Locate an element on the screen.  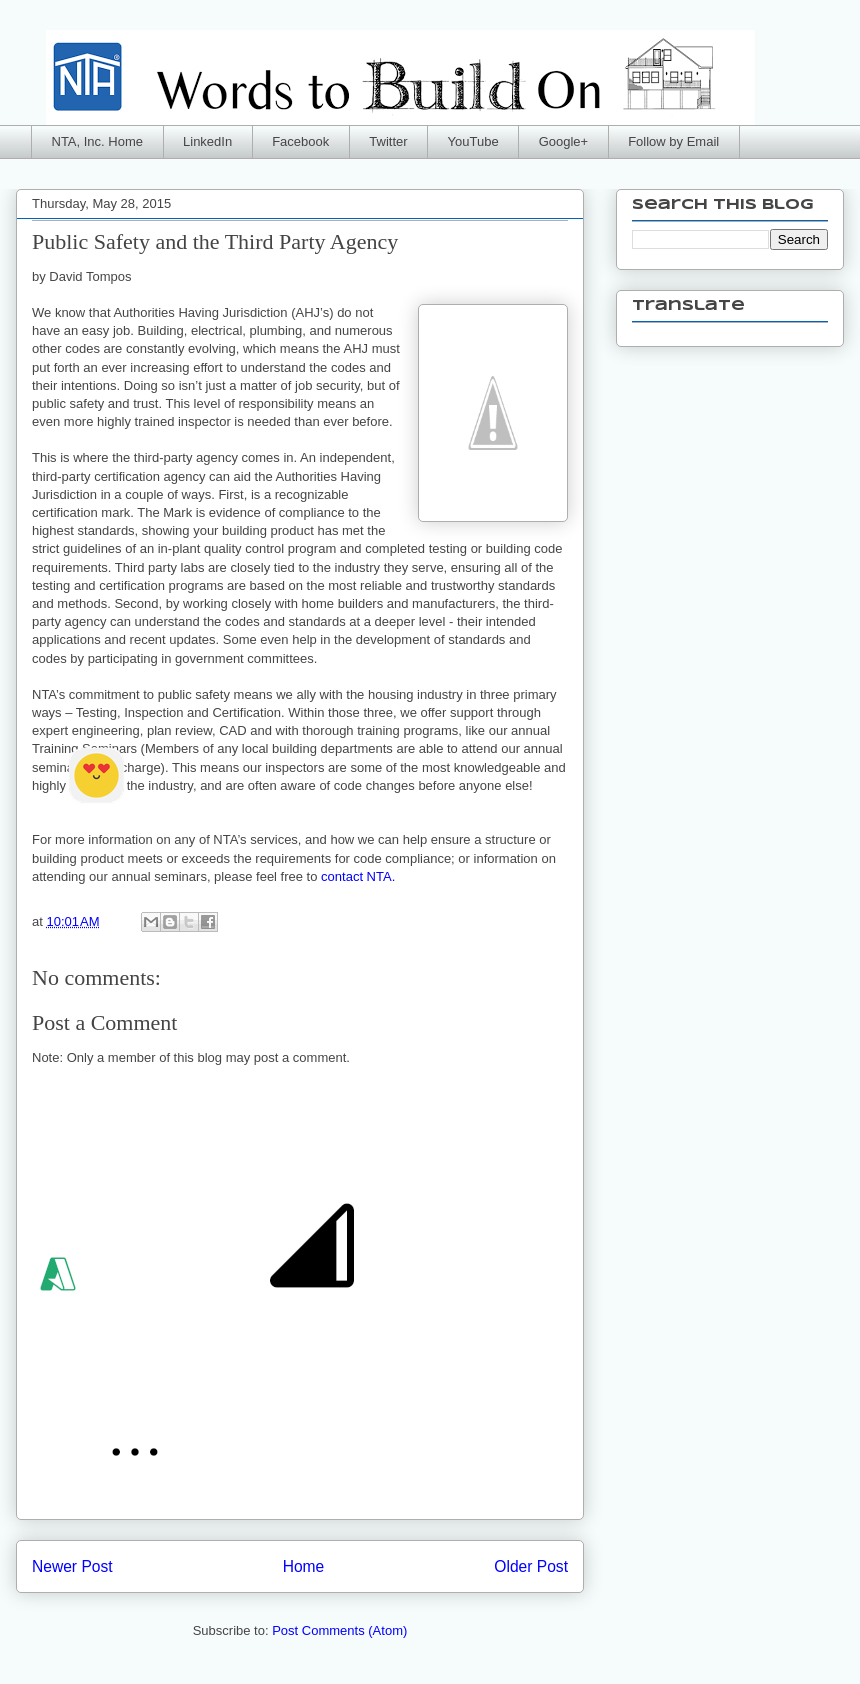
access social features in the software center is located at coordinates (96, 775).